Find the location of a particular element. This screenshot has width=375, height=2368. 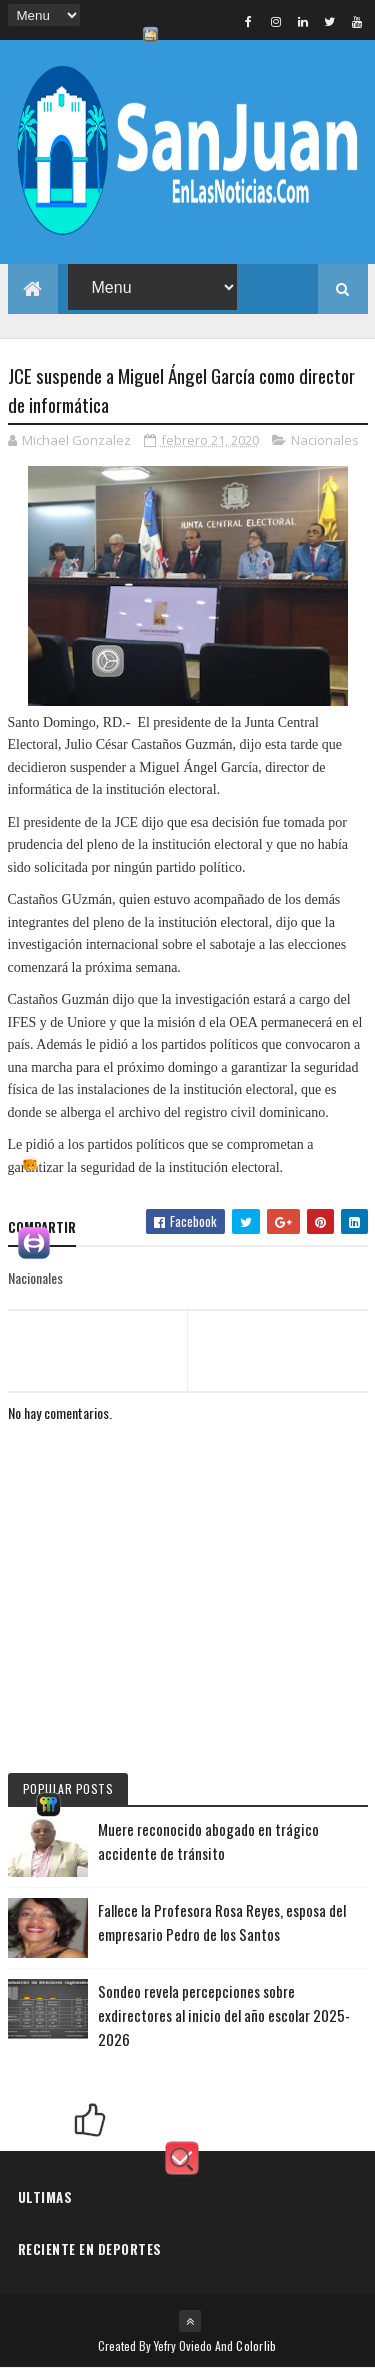

open beaver notes app is located at coordinates (30, 1163).